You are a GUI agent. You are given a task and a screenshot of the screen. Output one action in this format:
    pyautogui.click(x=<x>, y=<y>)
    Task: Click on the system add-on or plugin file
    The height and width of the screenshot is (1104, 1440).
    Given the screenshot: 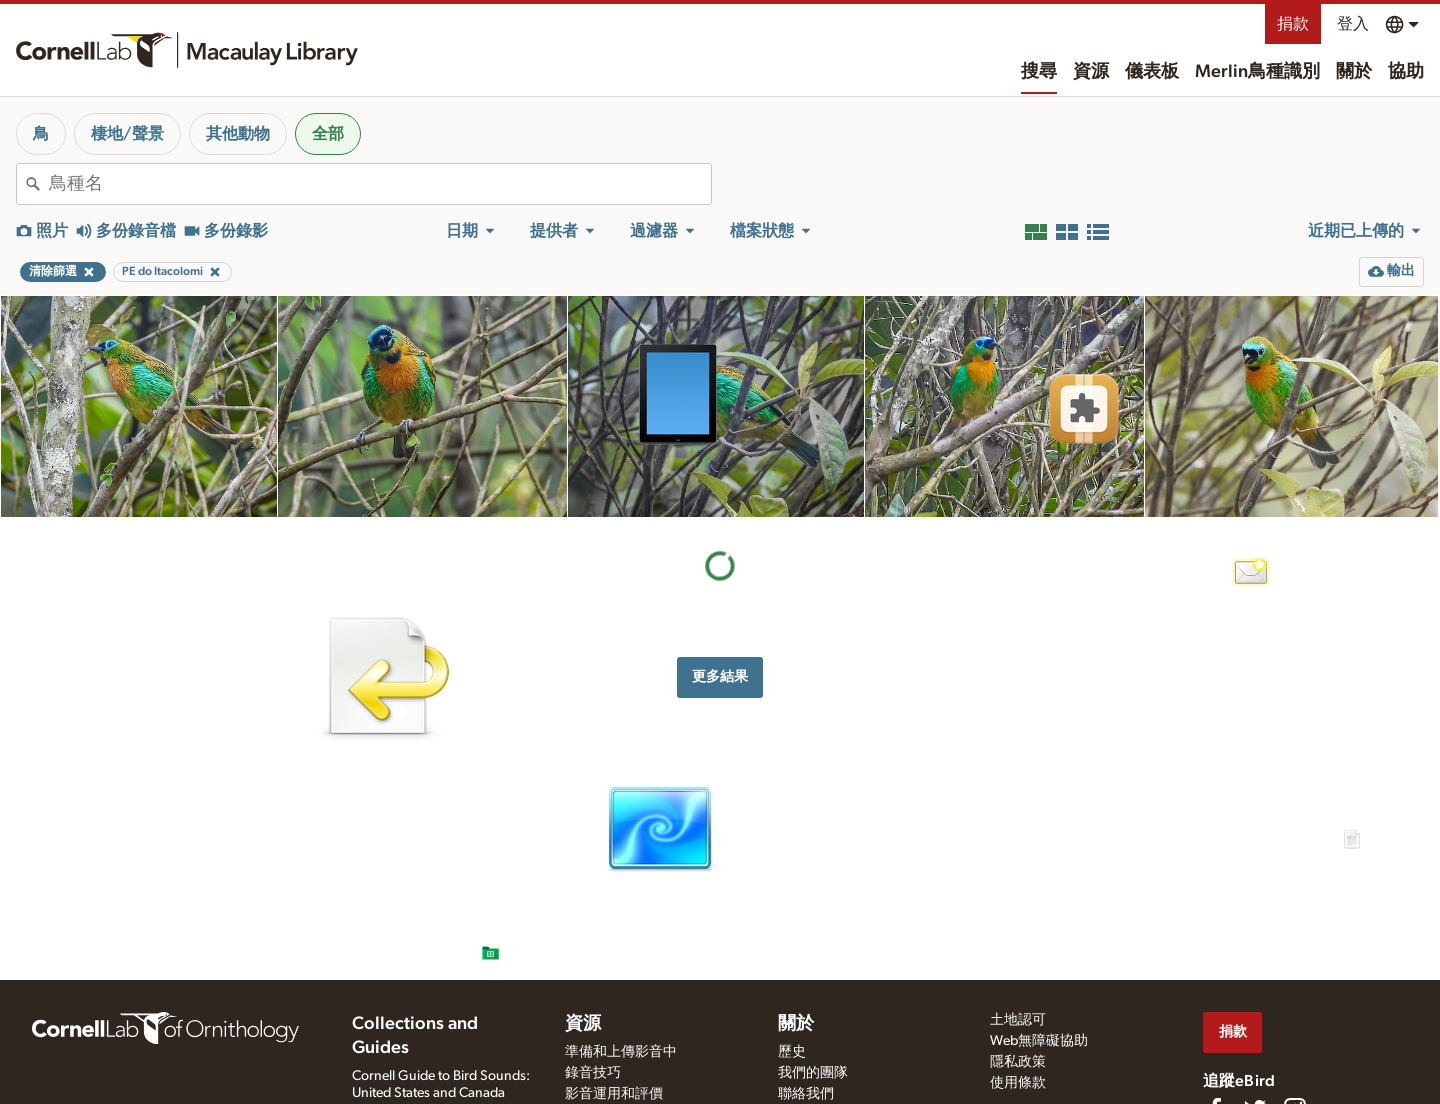 What is the action you would take?
    pyautogui.click(x=1084, y=410)
    